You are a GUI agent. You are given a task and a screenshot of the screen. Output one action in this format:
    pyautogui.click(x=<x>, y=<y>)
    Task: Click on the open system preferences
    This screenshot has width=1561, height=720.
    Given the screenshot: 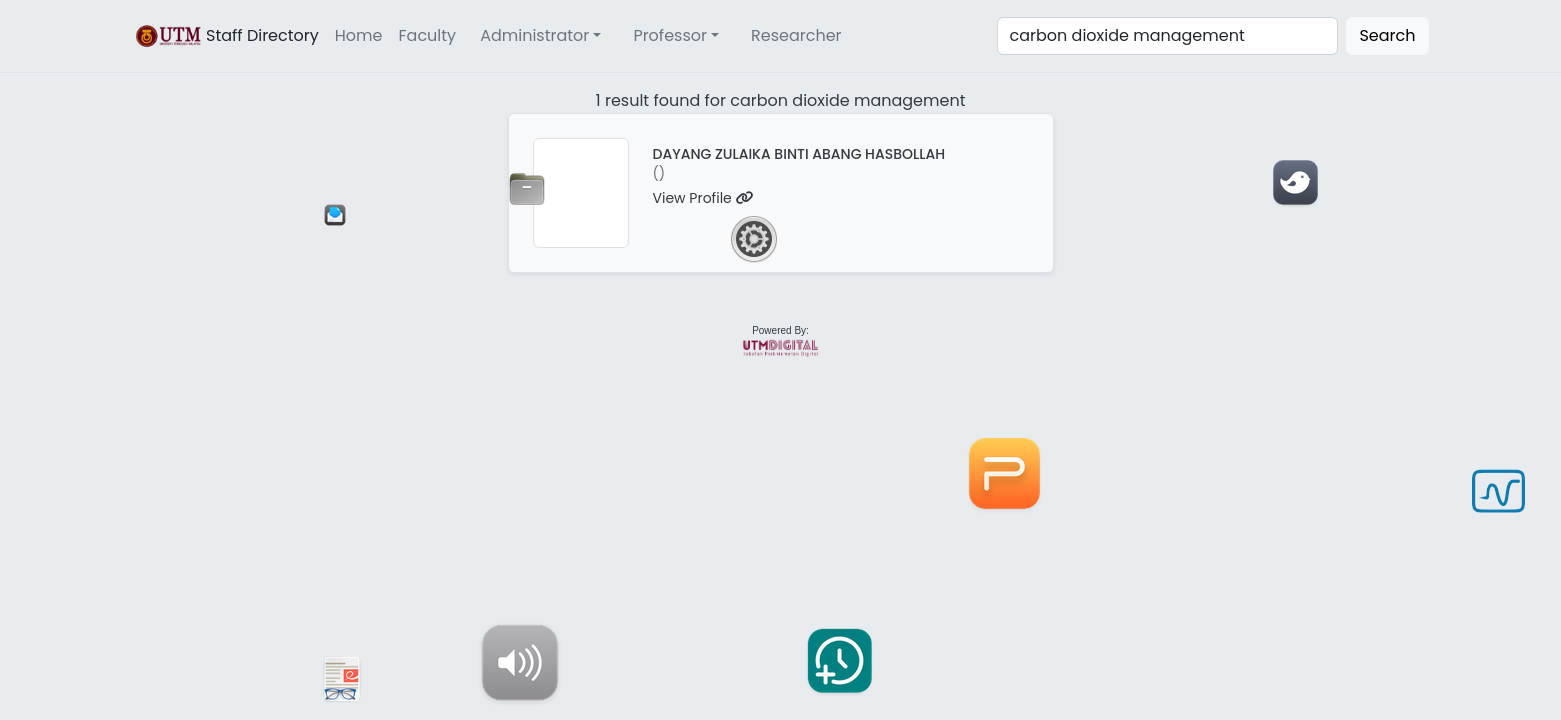 What is the action you would take?
    pyautogui.click(x=754, y=239)
    